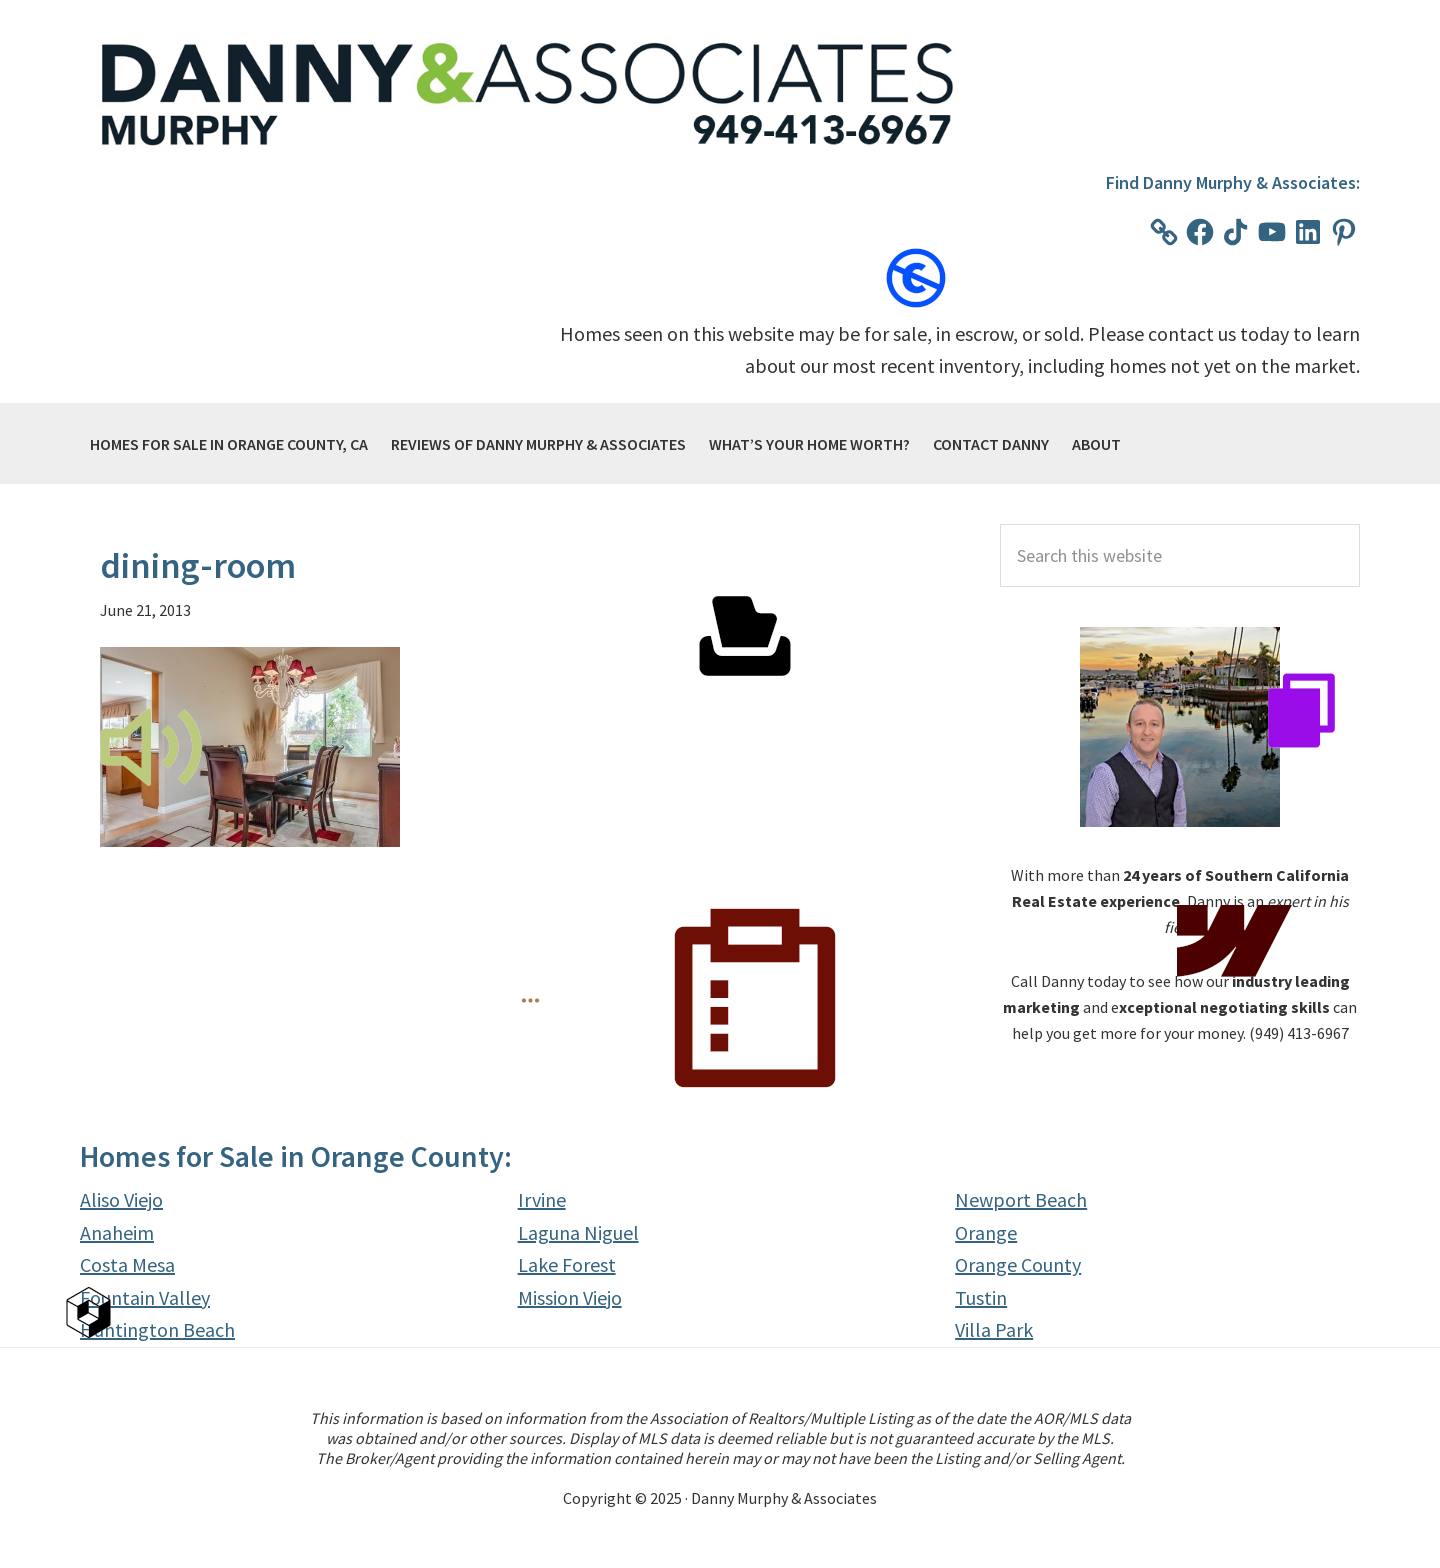 The image size is (1440, 1568). Describe the element at coordinates (755, 998) in the screenshot. I see `access survey or feedback form` at that location.